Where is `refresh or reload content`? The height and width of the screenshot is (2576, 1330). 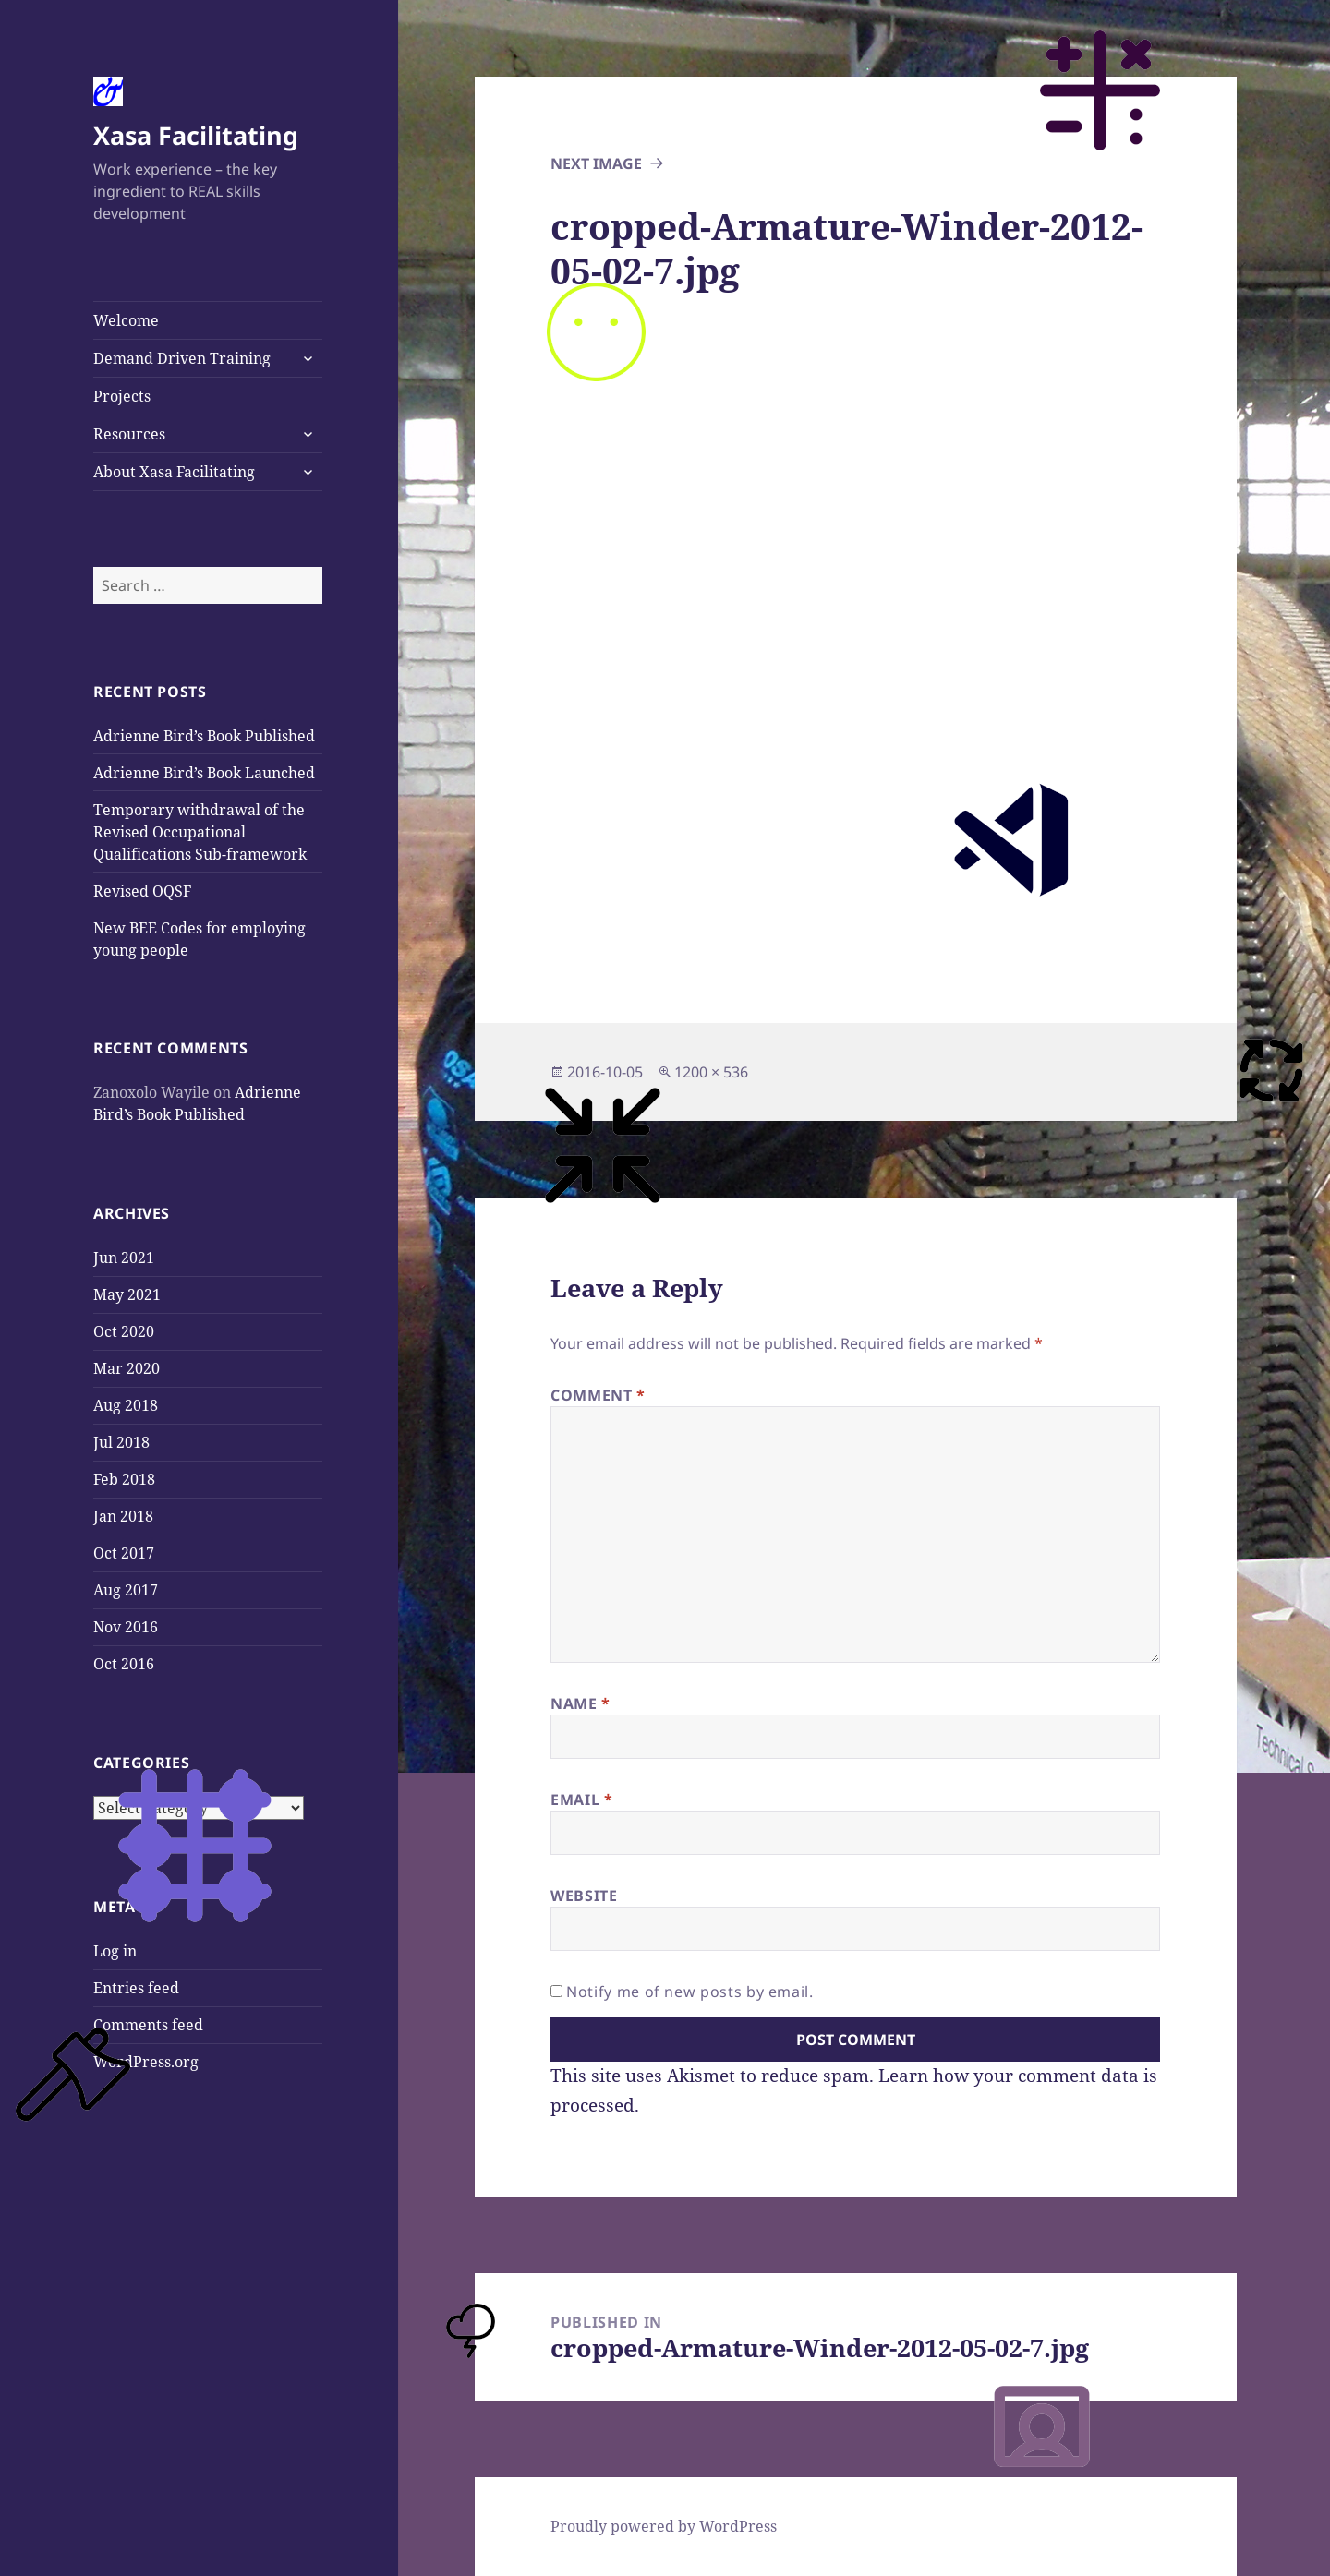 refresh or reload content is located at coordinates (1271, 1070).